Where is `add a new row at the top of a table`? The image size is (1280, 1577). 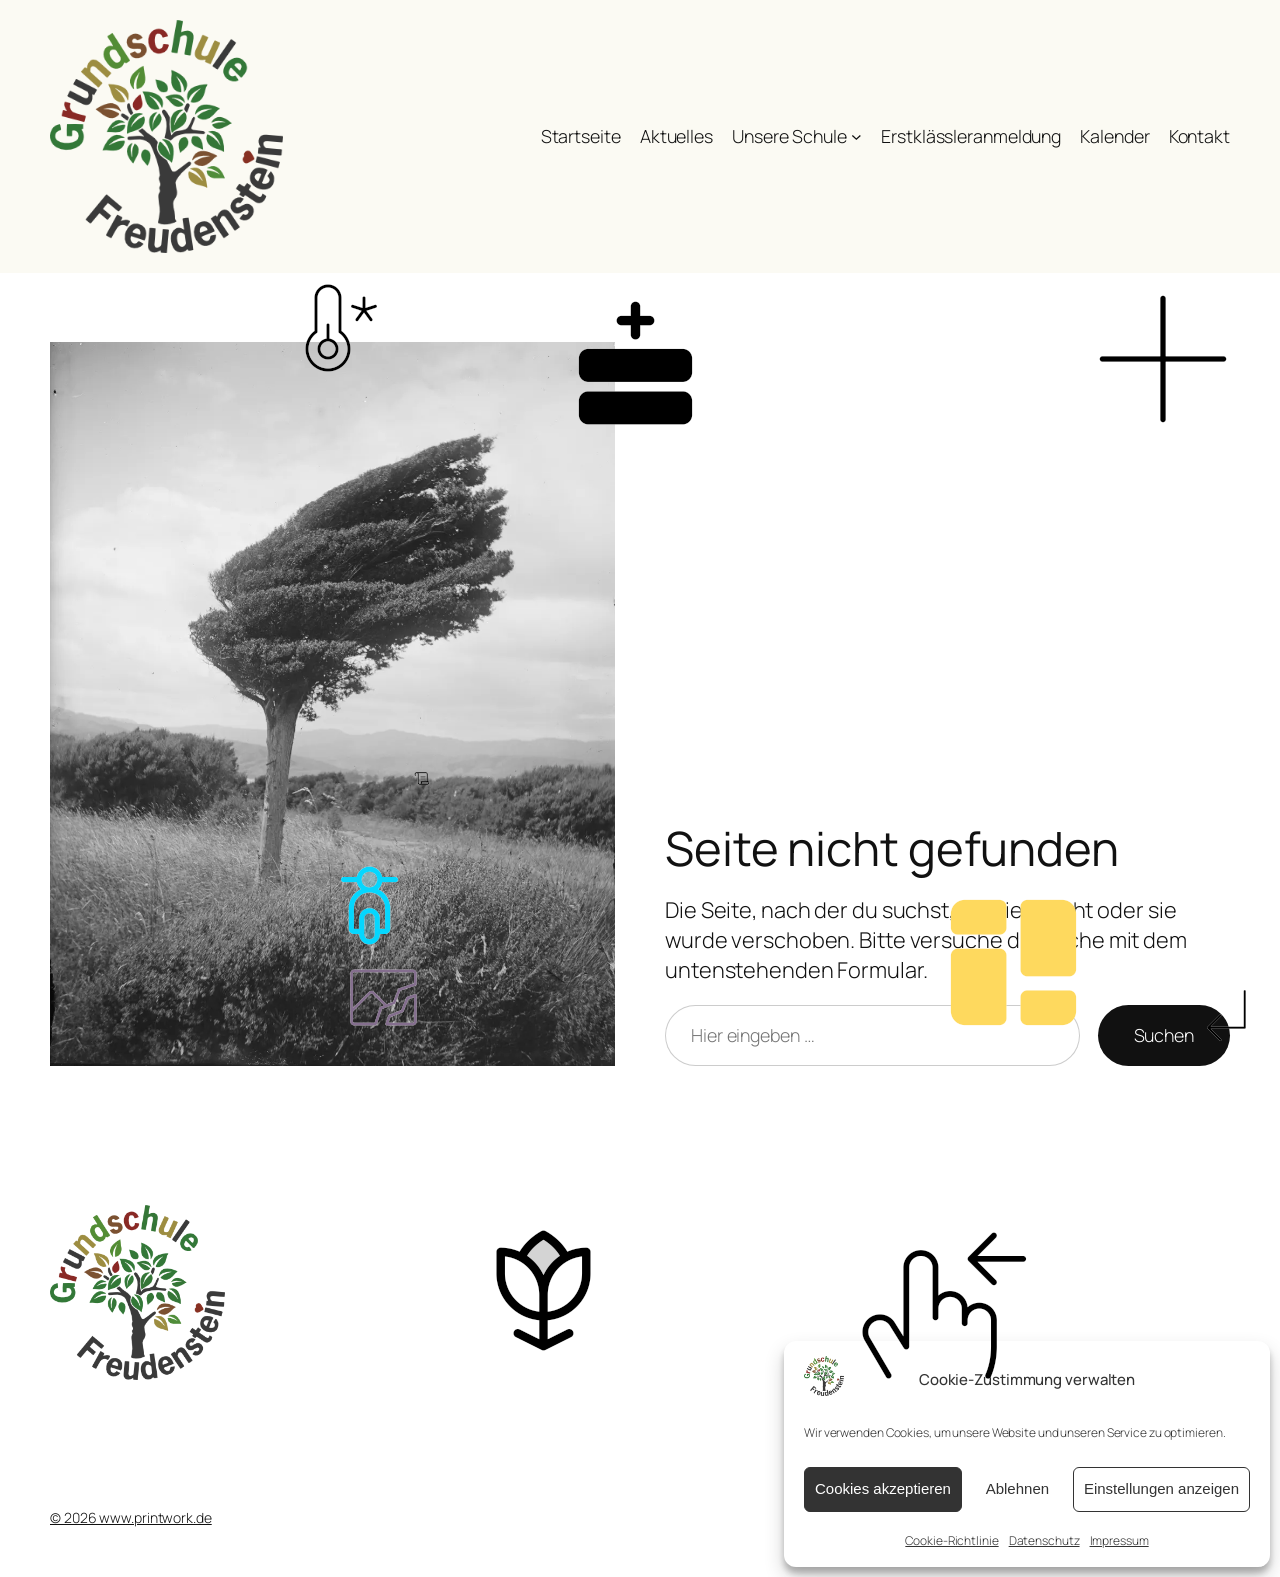
add a new row at the top of a table is located at coordinates (635, 372).